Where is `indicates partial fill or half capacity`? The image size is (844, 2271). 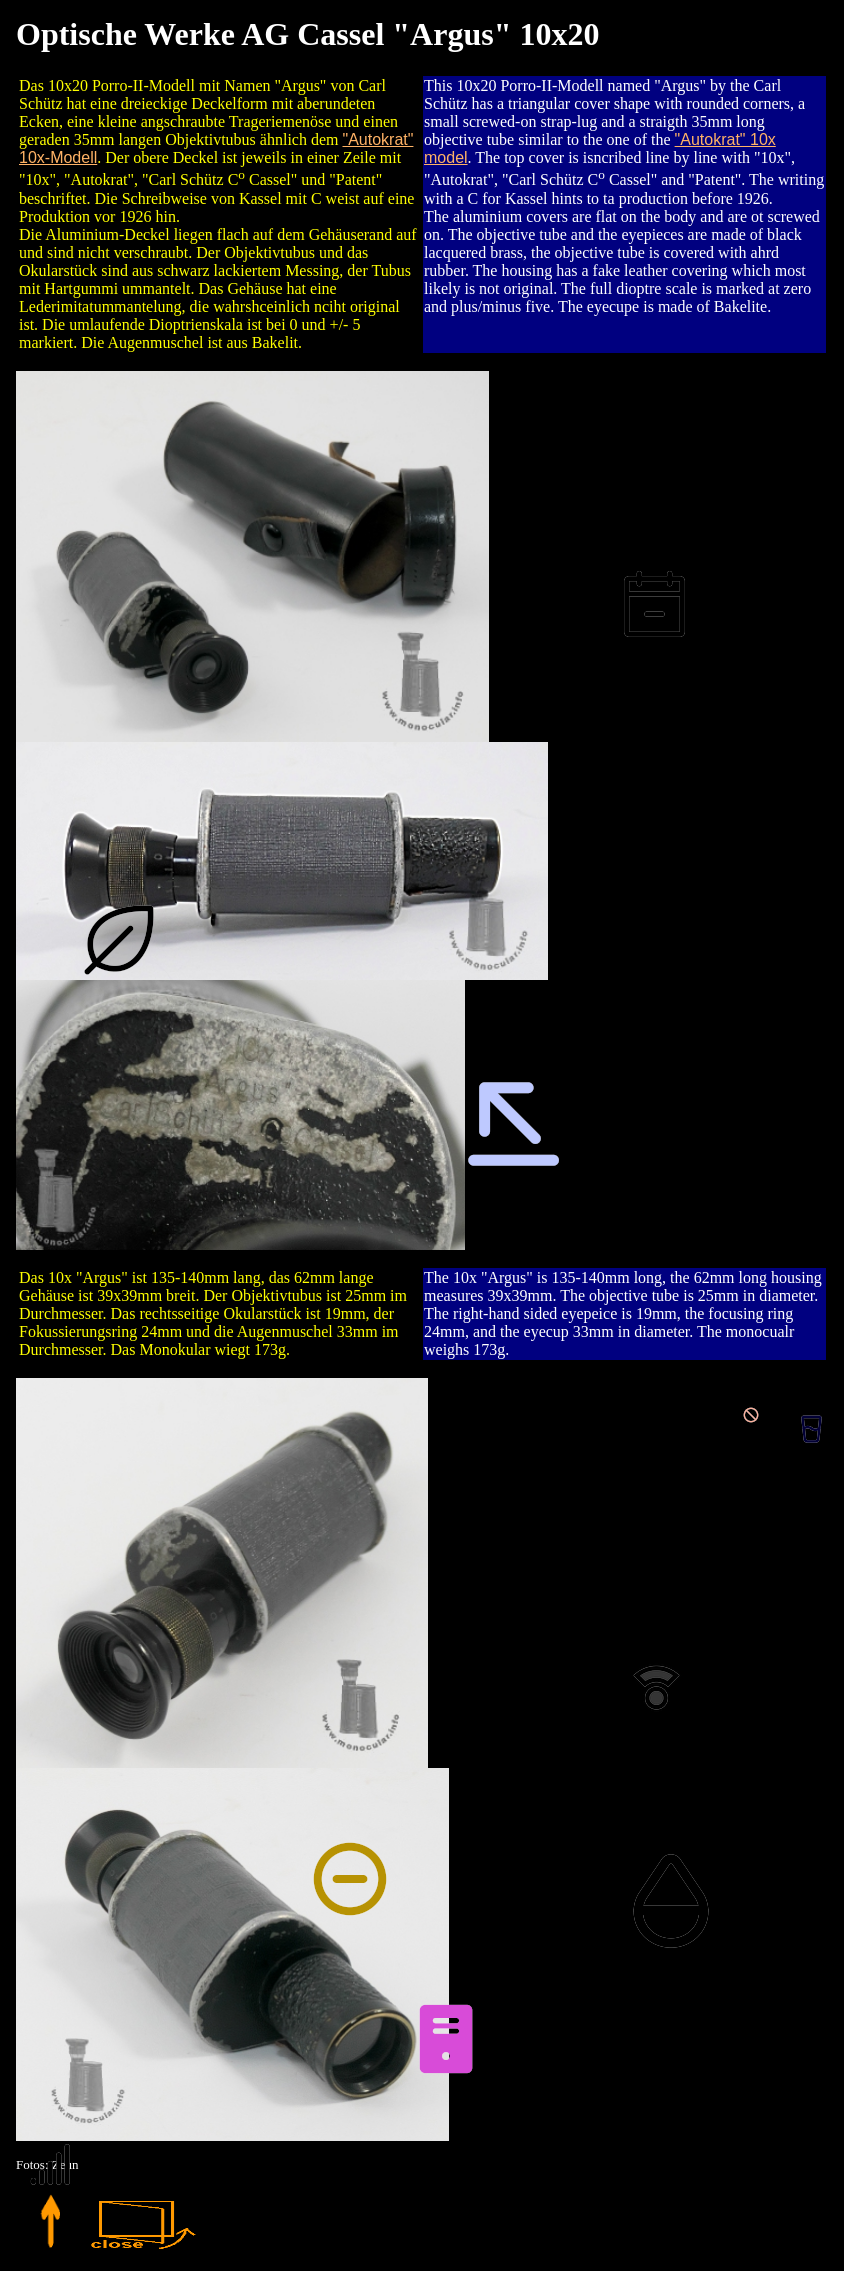
indicates partial fill or half capacity is located at coordinates (671, 1901).